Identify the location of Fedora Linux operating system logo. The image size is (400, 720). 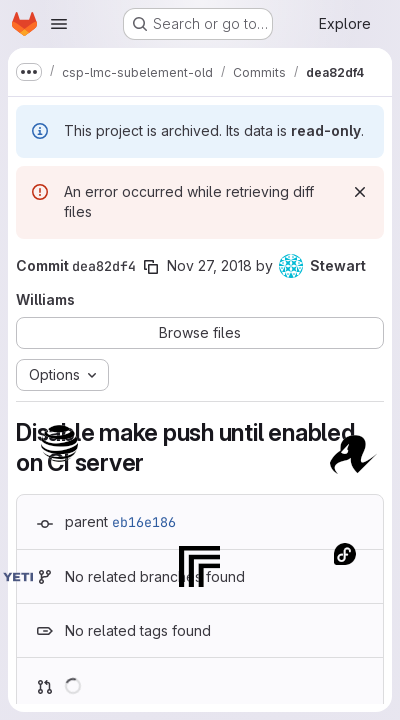
(345, 554).